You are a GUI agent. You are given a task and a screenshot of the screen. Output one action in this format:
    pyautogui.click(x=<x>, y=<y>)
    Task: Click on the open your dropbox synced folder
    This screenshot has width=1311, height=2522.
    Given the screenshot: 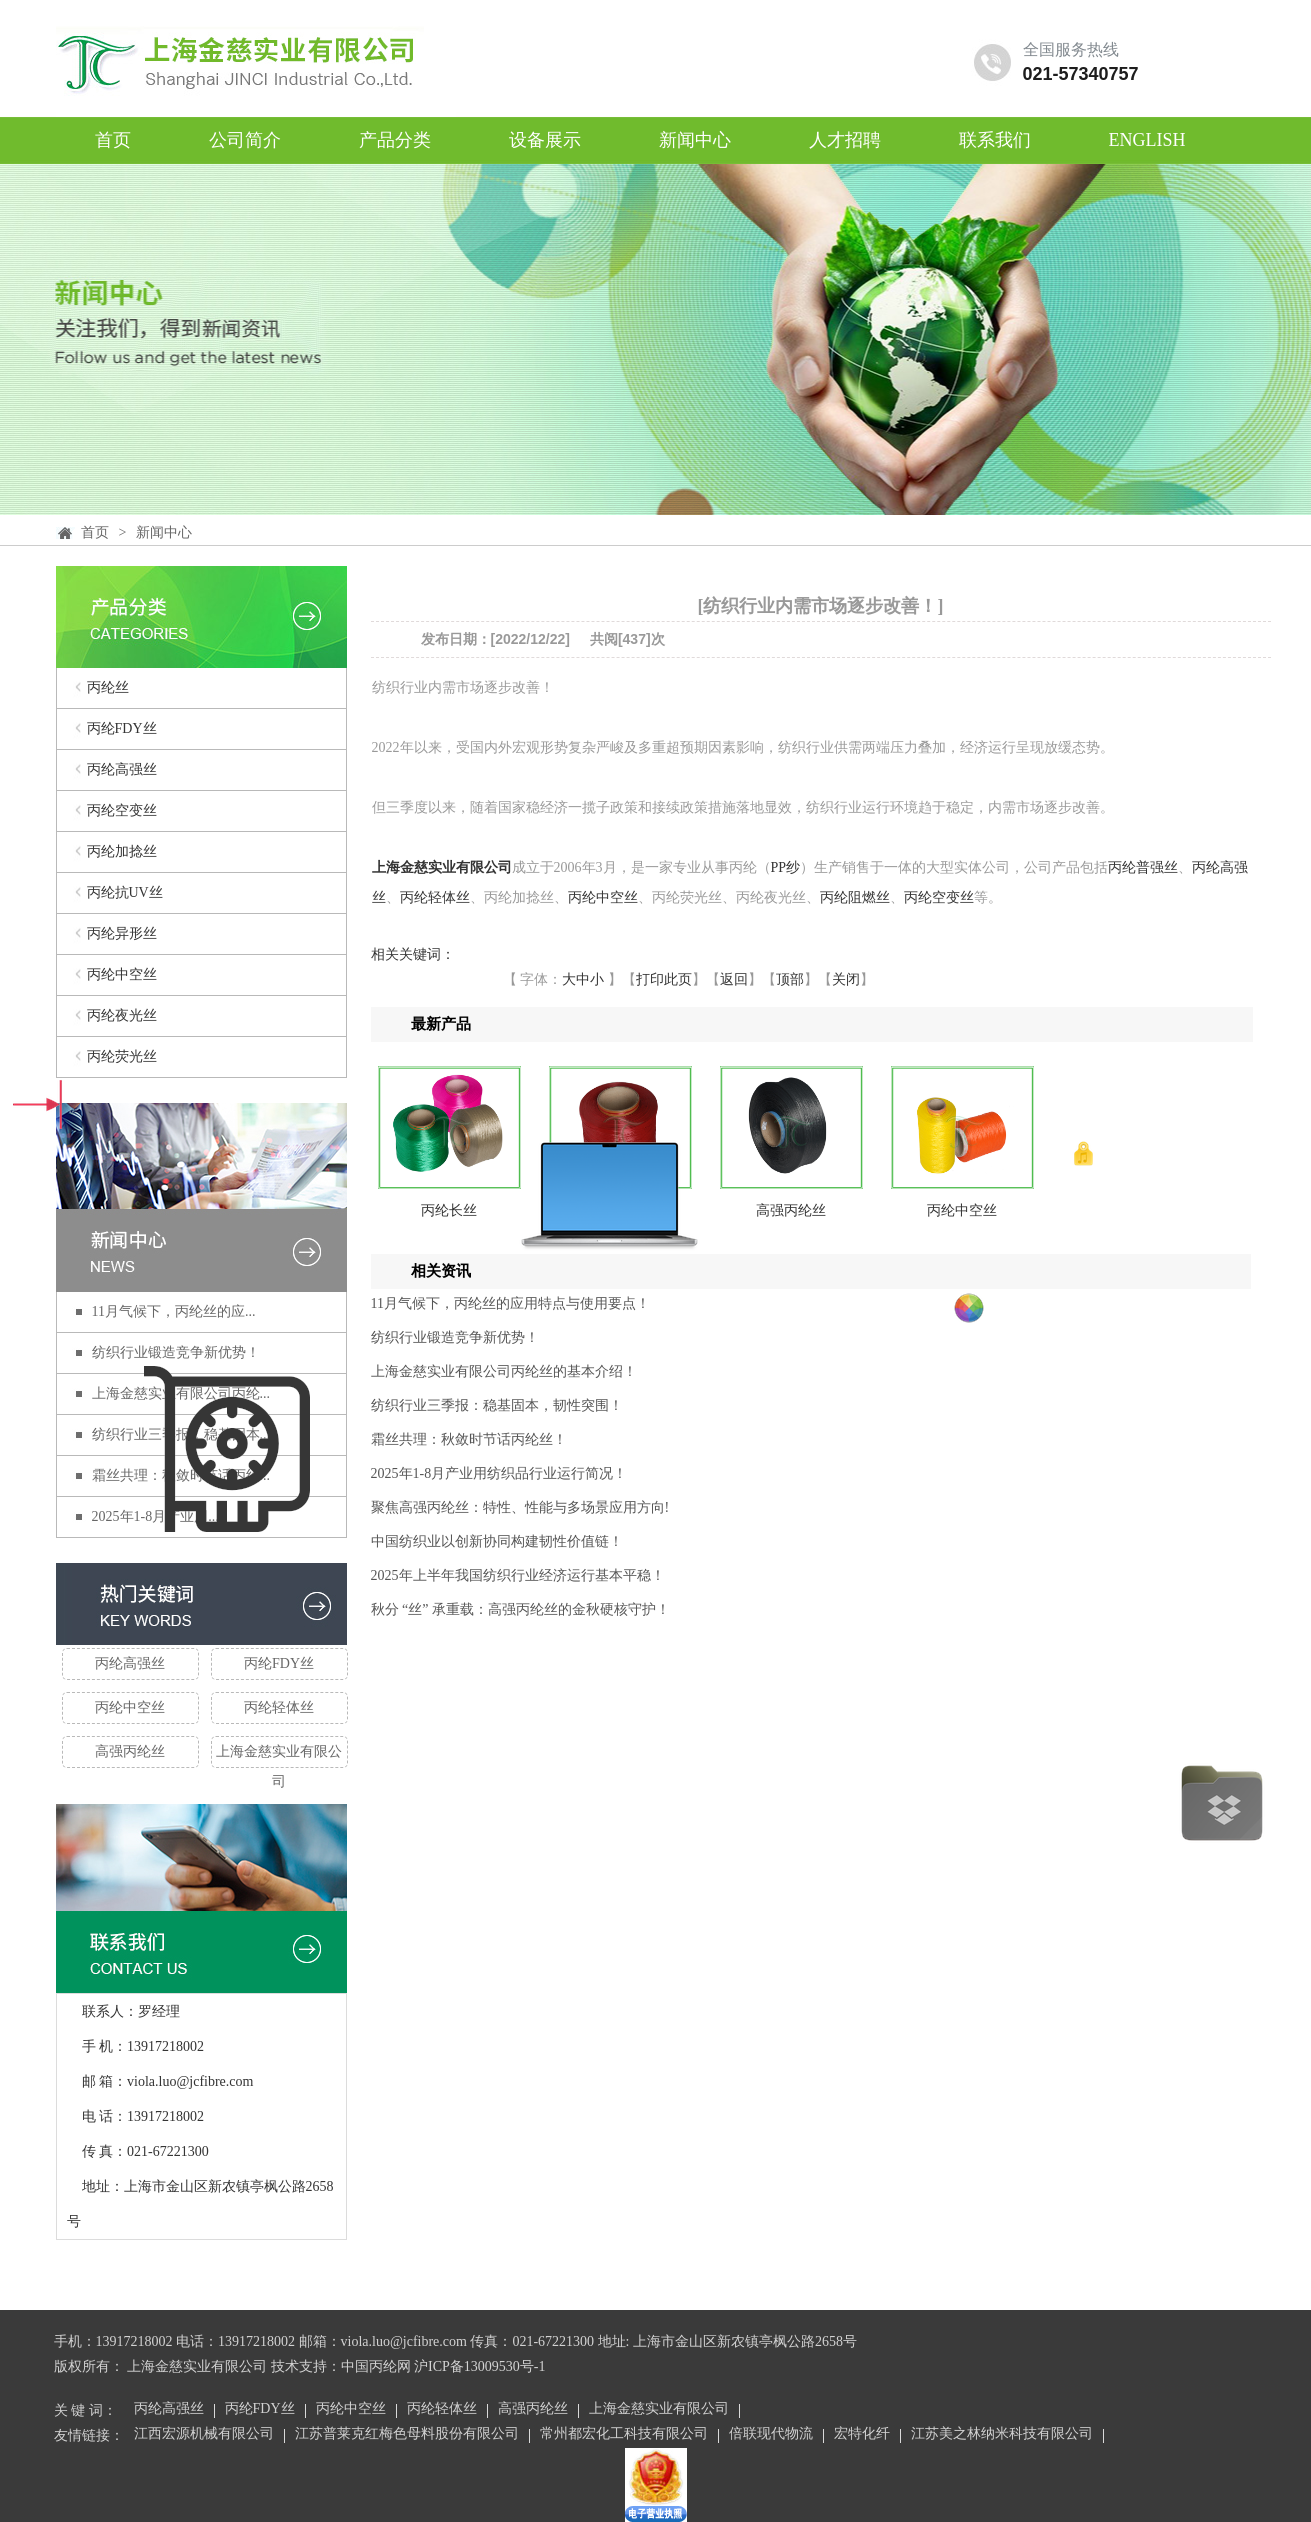 What is the action you would take?
    pyautogui.click(x=1222, y=1803)
    